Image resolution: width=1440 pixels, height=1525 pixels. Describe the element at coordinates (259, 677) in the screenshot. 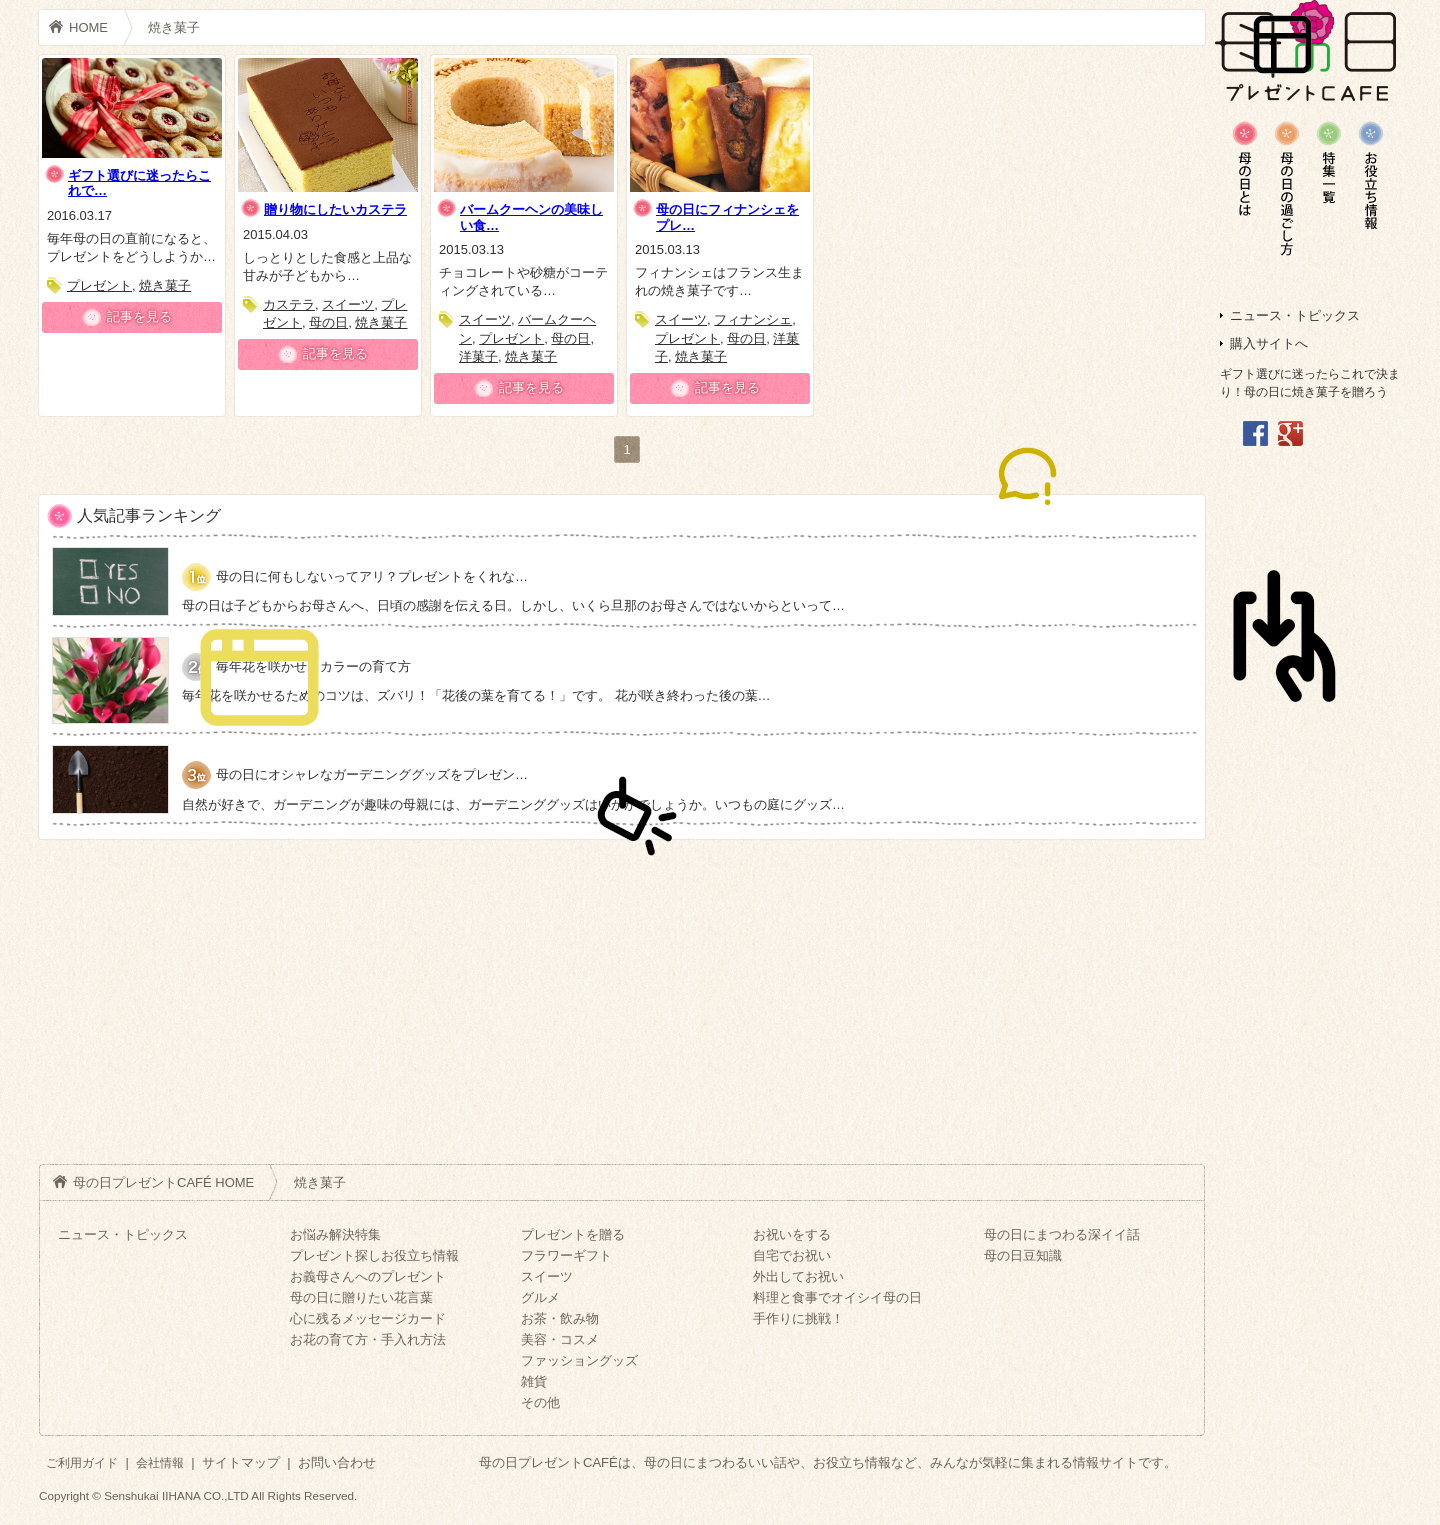

I see `open a new application window` at that location.